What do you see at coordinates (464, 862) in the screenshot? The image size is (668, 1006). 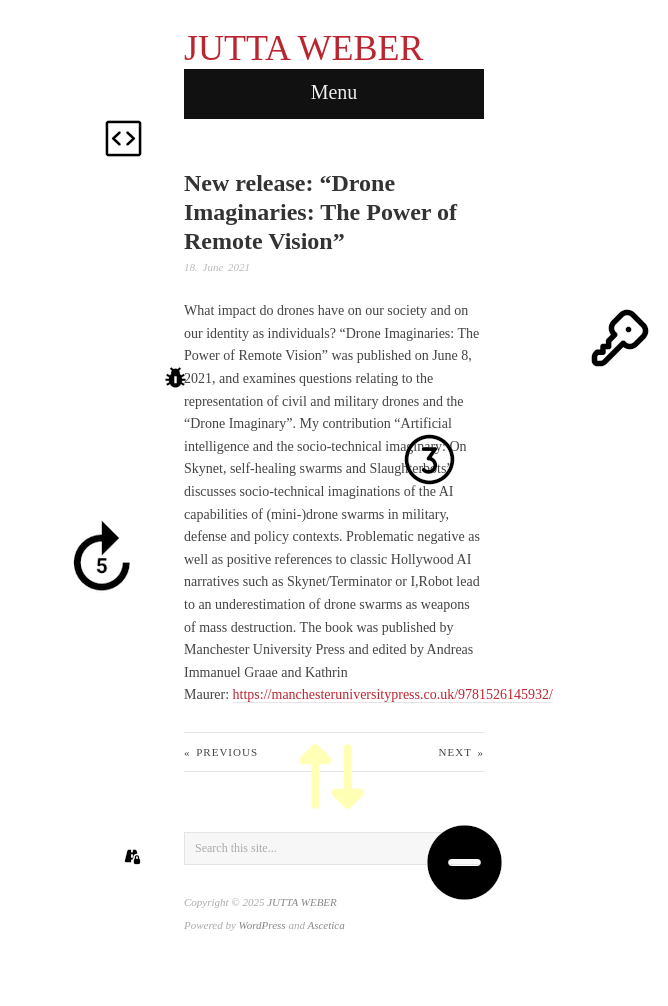 I see `remove an item from a list` at bounding box center [464, 862].